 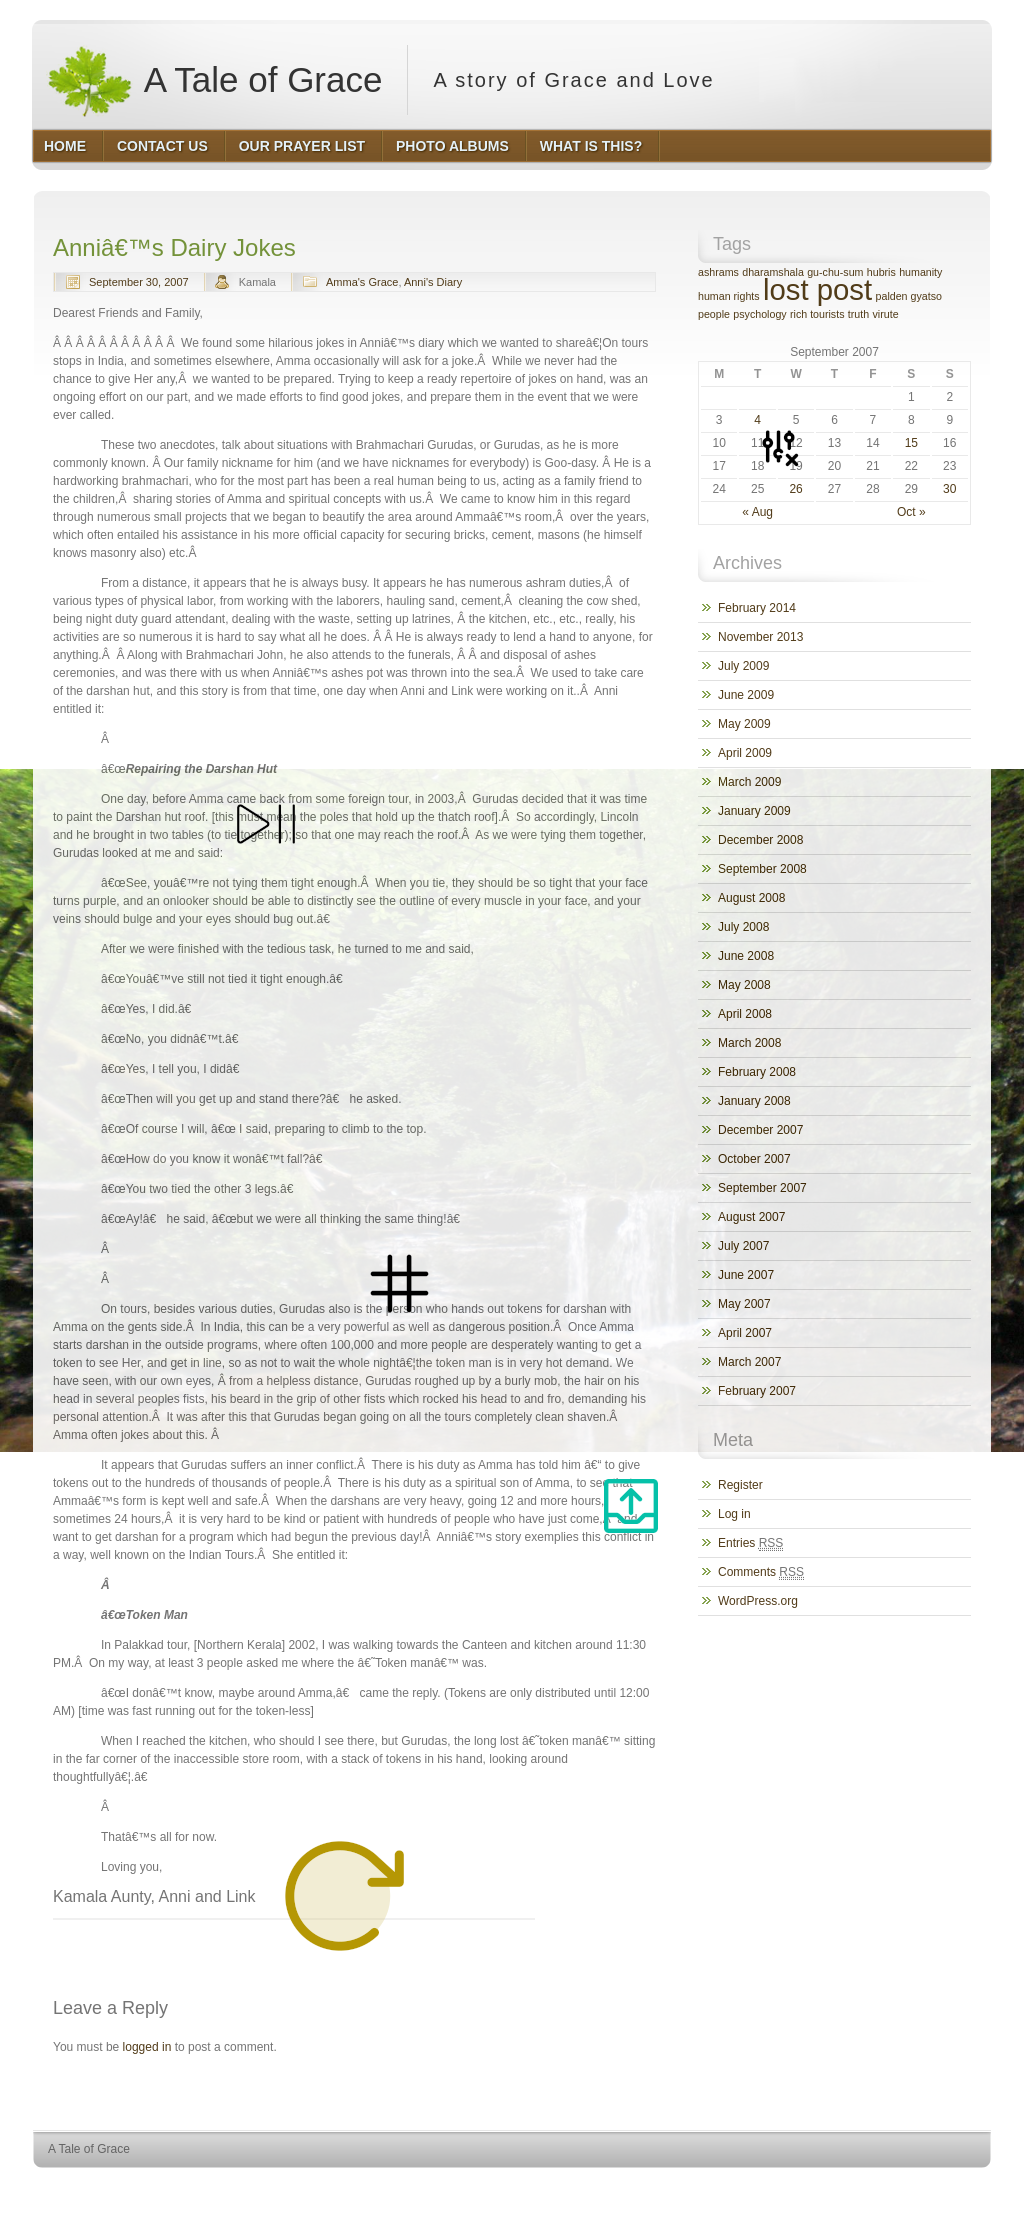 What do you see at coordinates (778, 446) in the screenshot?
I see `clear all filter settings` at bounding box center [778, 446].